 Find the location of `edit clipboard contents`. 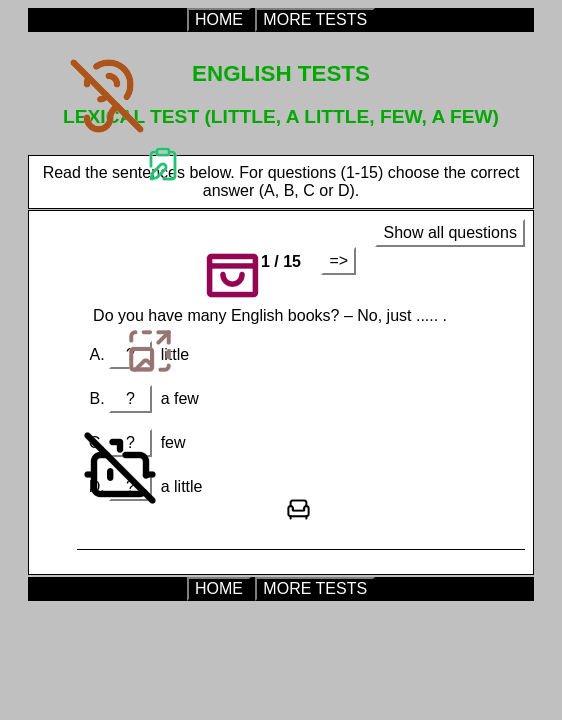

edit clipboard contents is located at coordinates (163, 164).